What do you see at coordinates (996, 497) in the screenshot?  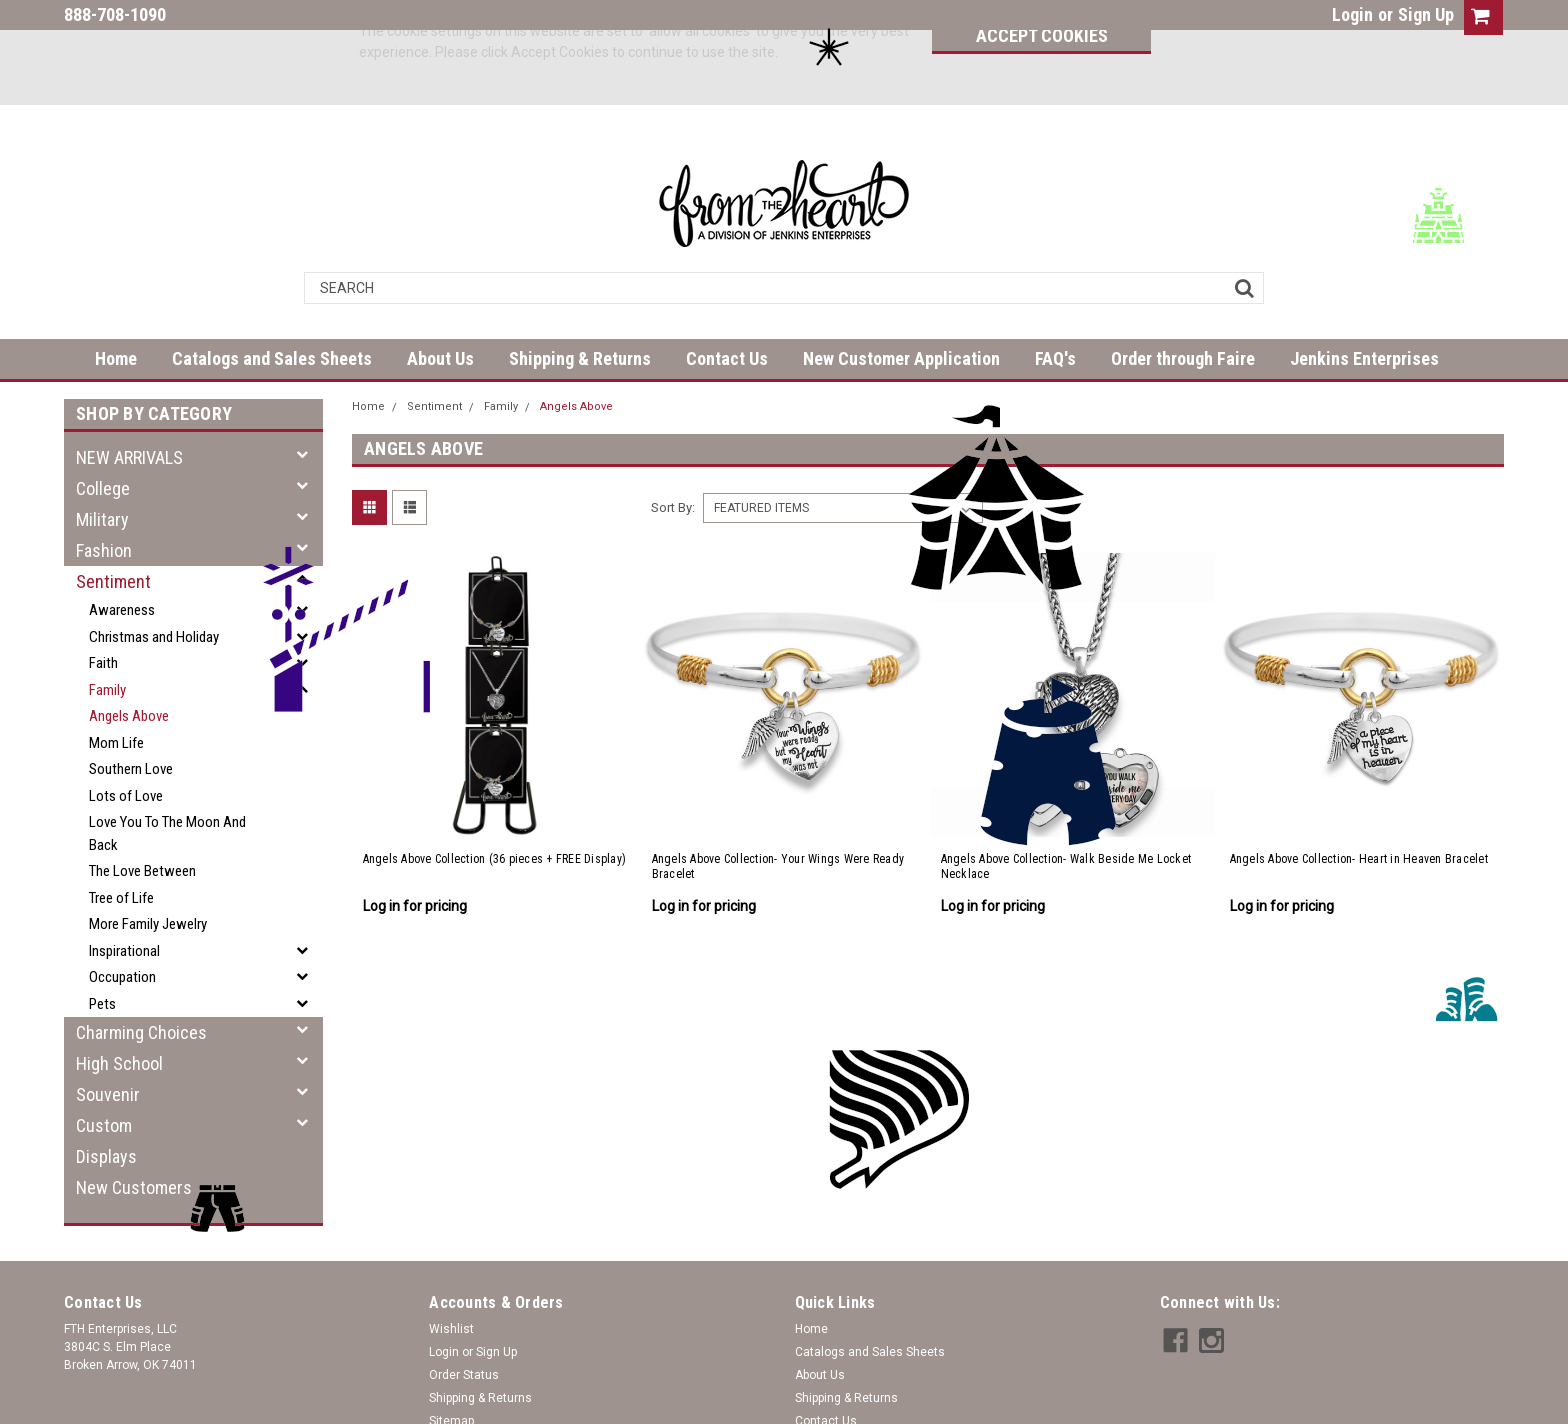 I see `access medieval or festival-themed game content` at bounding box center [996, 497].